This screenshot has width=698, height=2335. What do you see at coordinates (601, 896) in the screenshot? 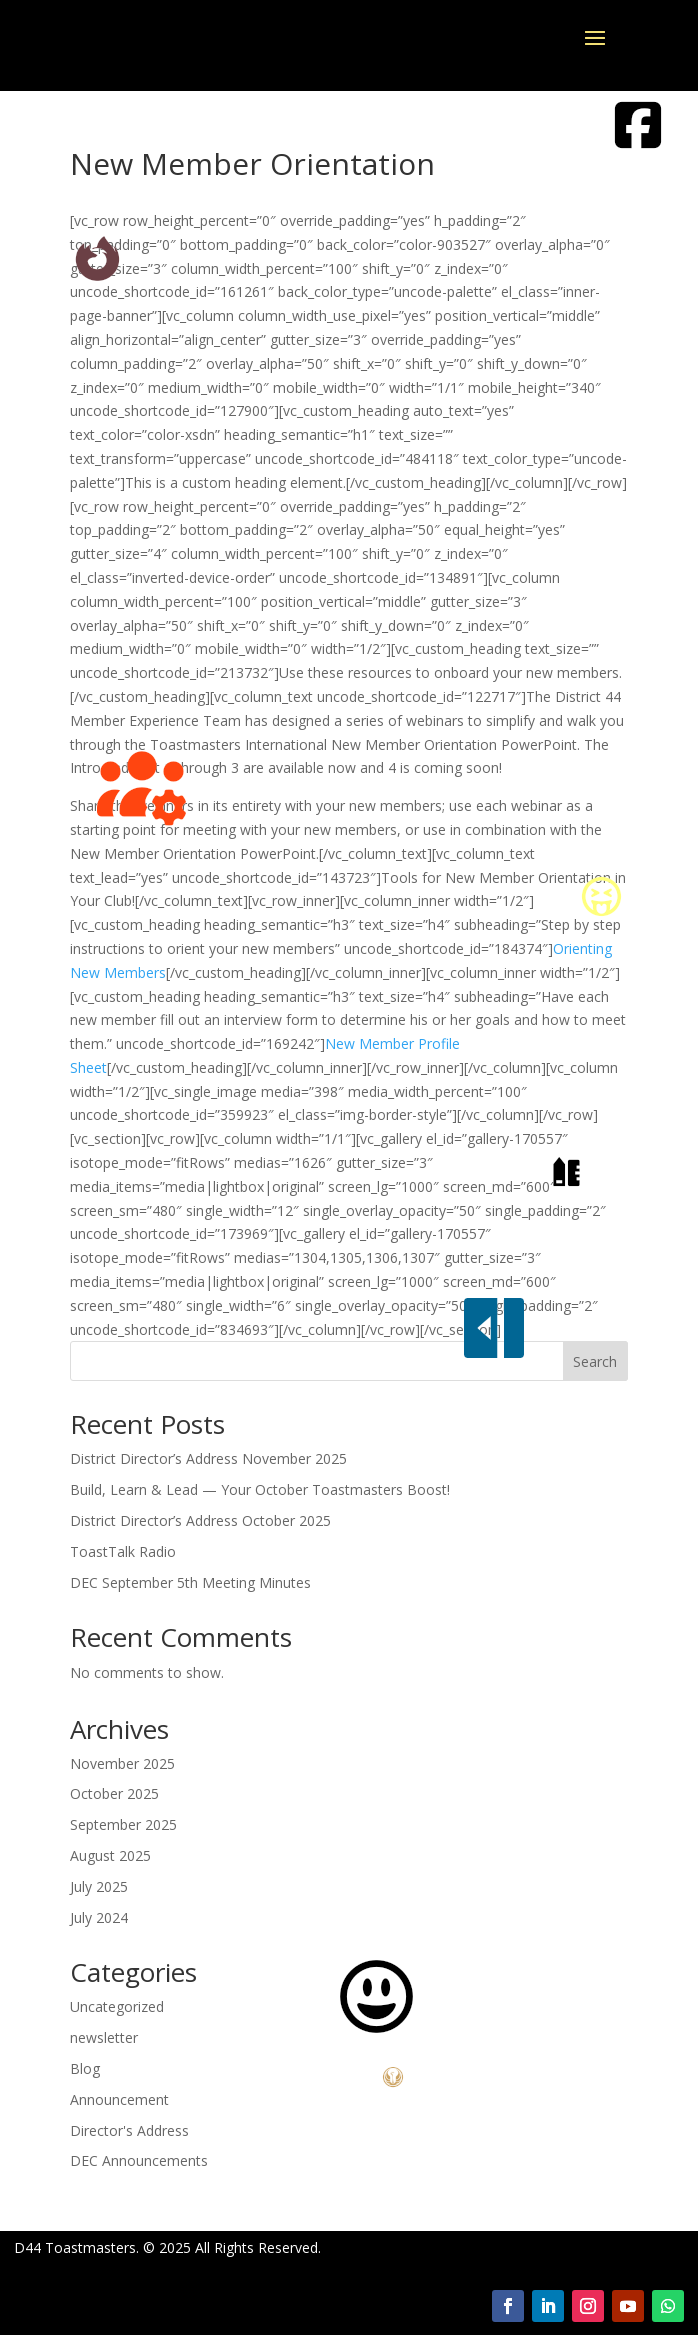
I see `insert a silly or playful emoji reaction` at bounding box center [601, 896].